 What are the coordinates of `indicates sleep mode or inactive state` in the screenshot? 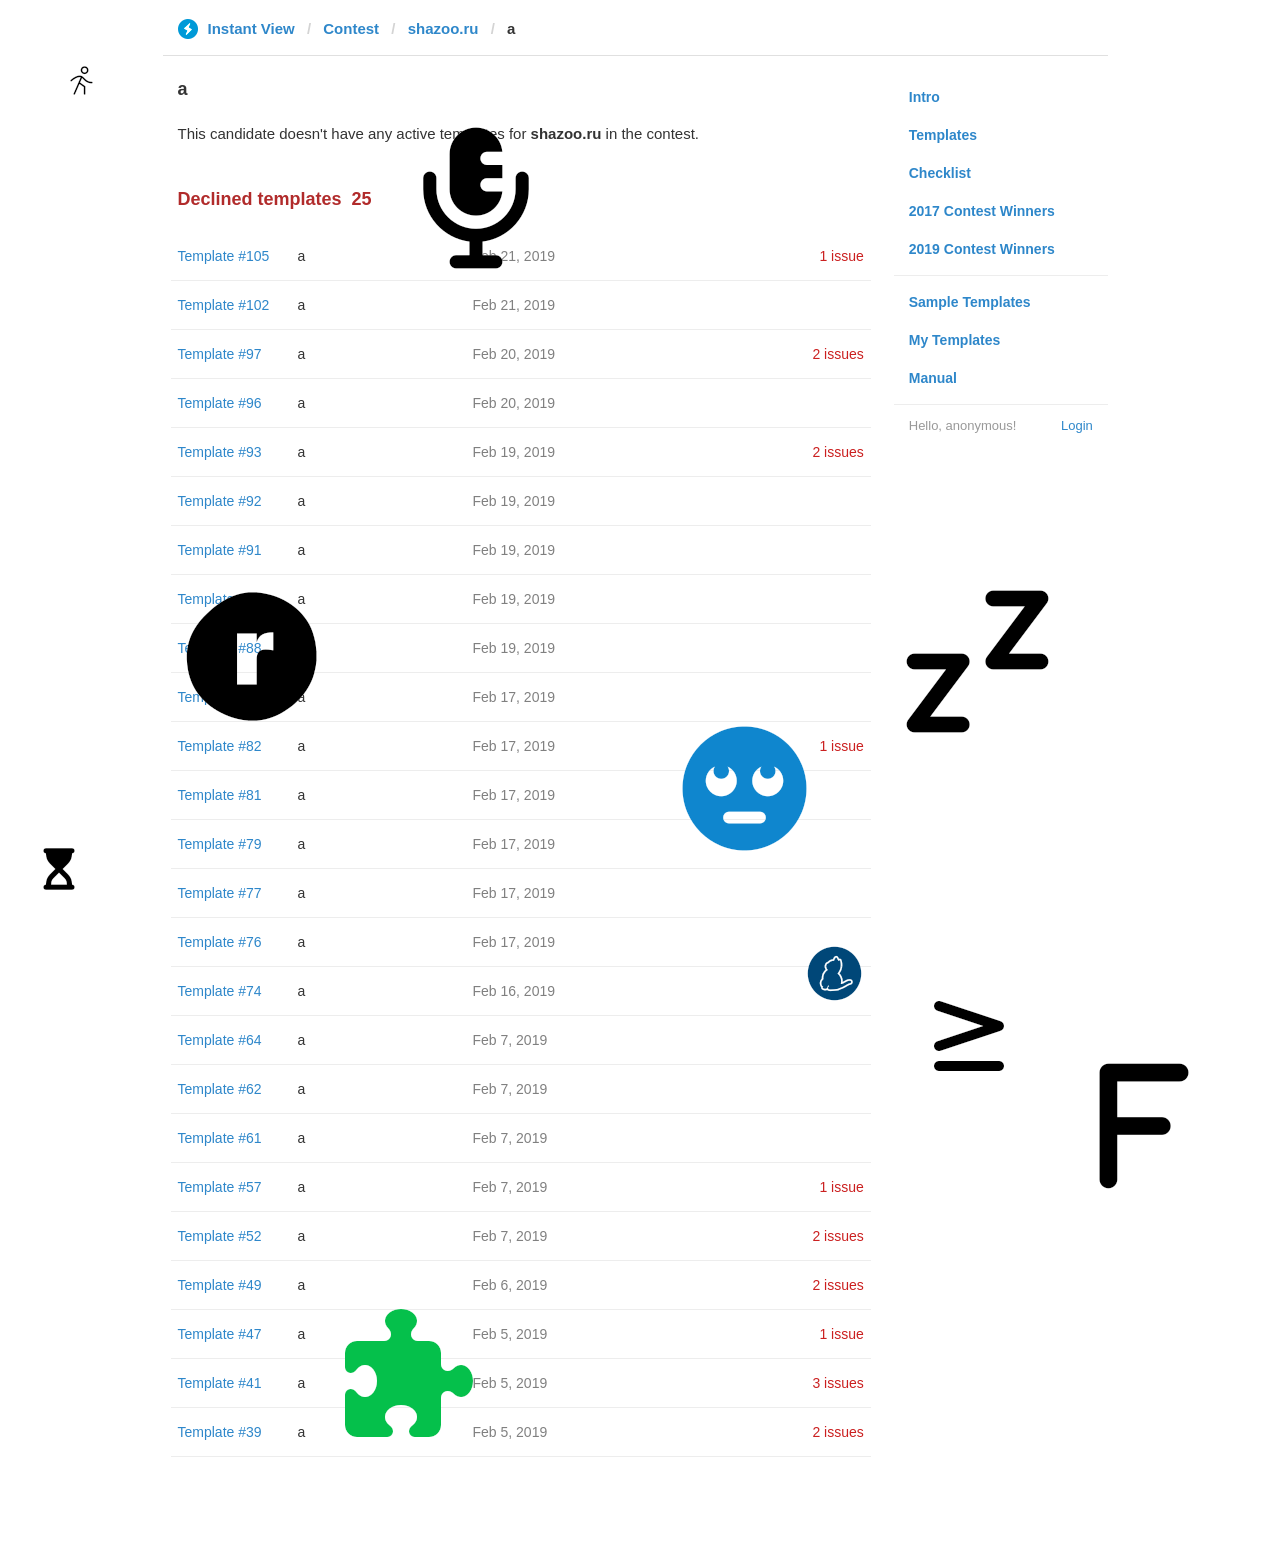 It's located at (977, 661).